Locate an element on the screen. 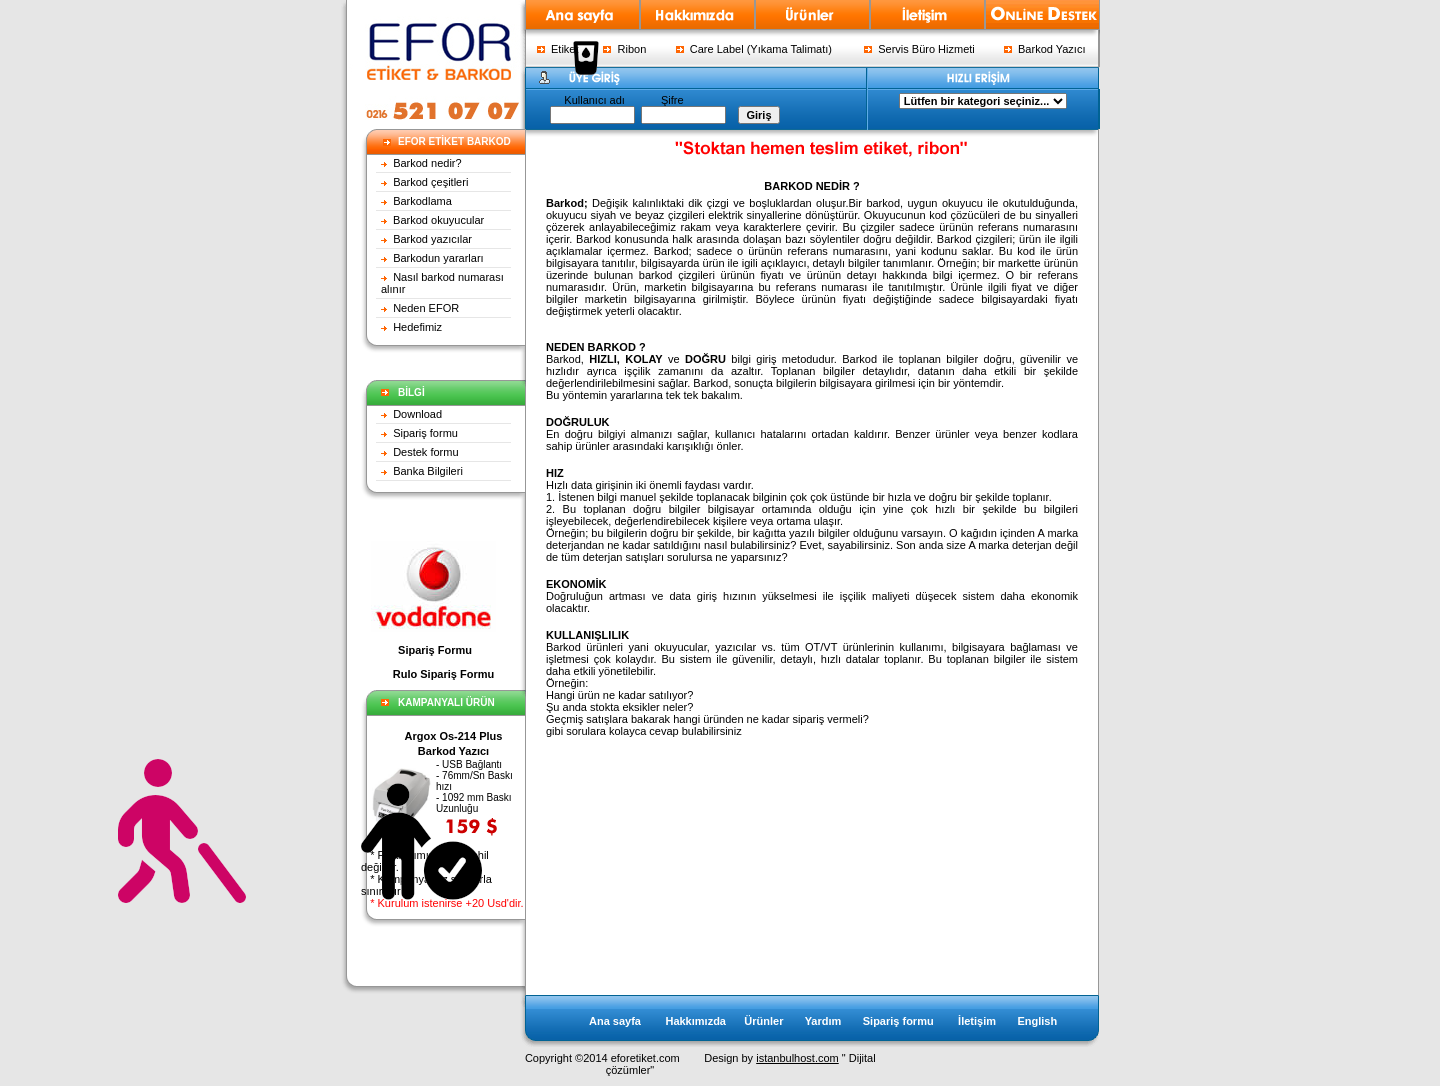 Image resolution: width=1440 pixels, height=1086 pixels. user profile verified is located at coordinates (417, 841).